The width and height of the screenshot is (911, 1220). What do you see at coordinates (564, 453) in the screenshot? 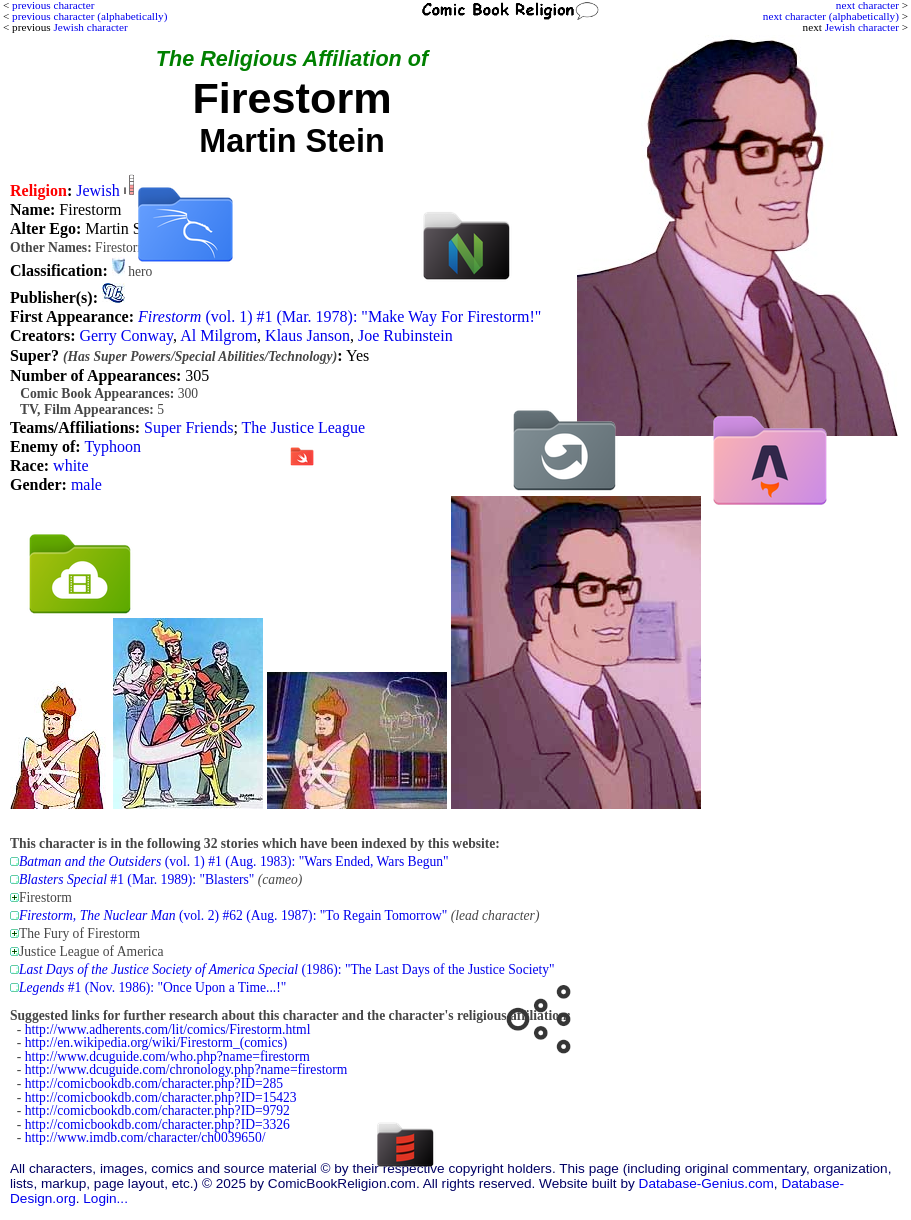
I see `folder containing portable applications` at bounding box center [564, 453].